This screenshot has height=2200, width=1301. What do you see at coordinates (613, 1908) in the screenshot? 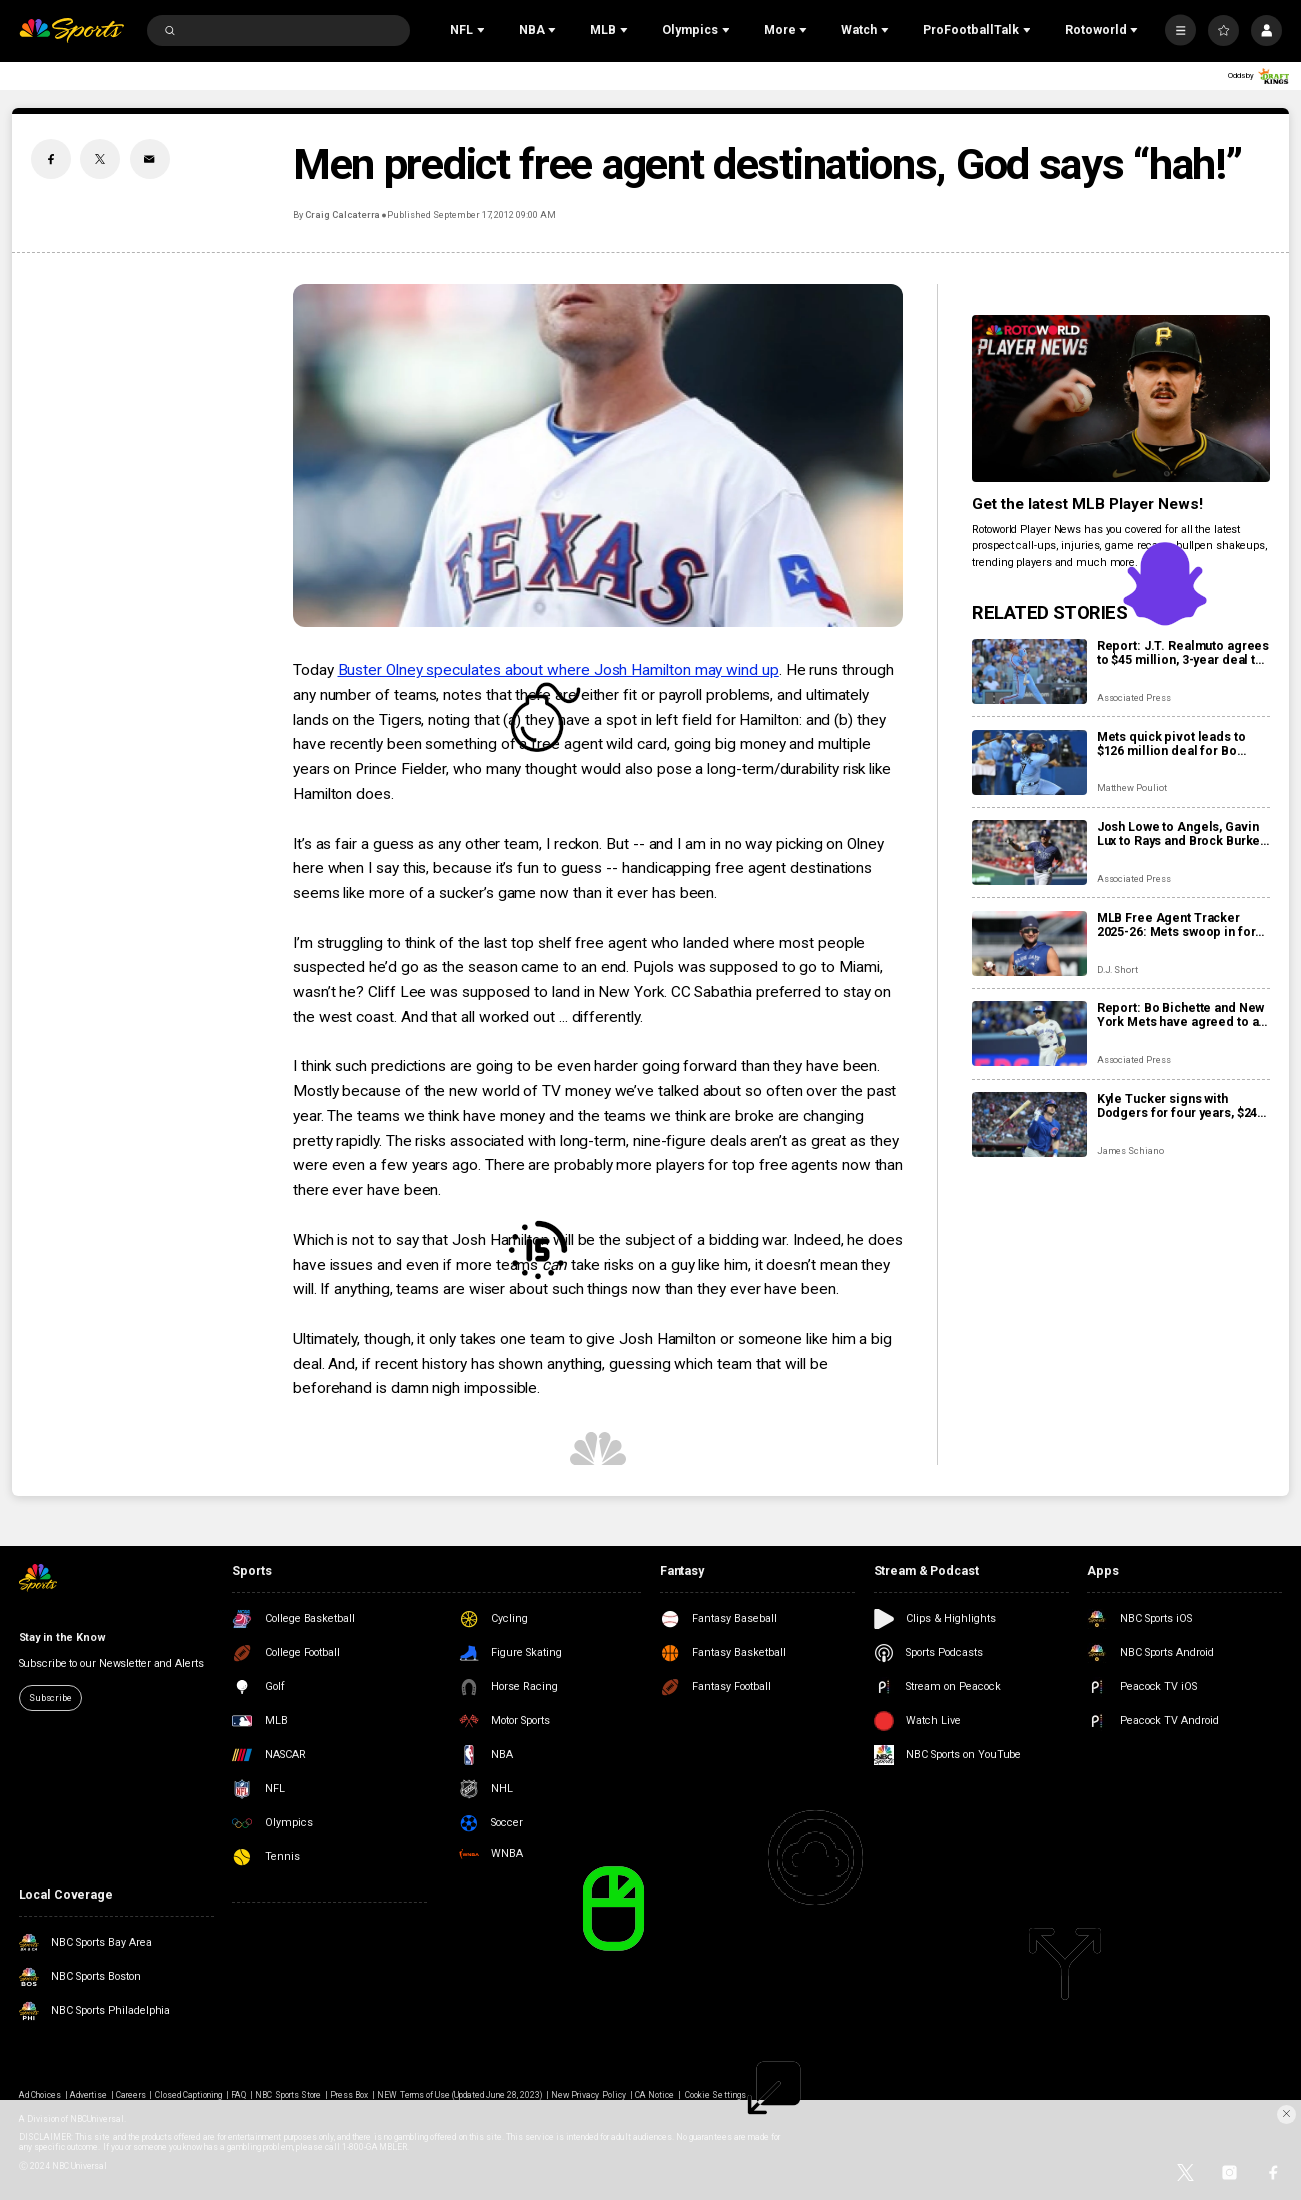
I see `right-click action or context menu trigger` at bounding box center [613, 1908].